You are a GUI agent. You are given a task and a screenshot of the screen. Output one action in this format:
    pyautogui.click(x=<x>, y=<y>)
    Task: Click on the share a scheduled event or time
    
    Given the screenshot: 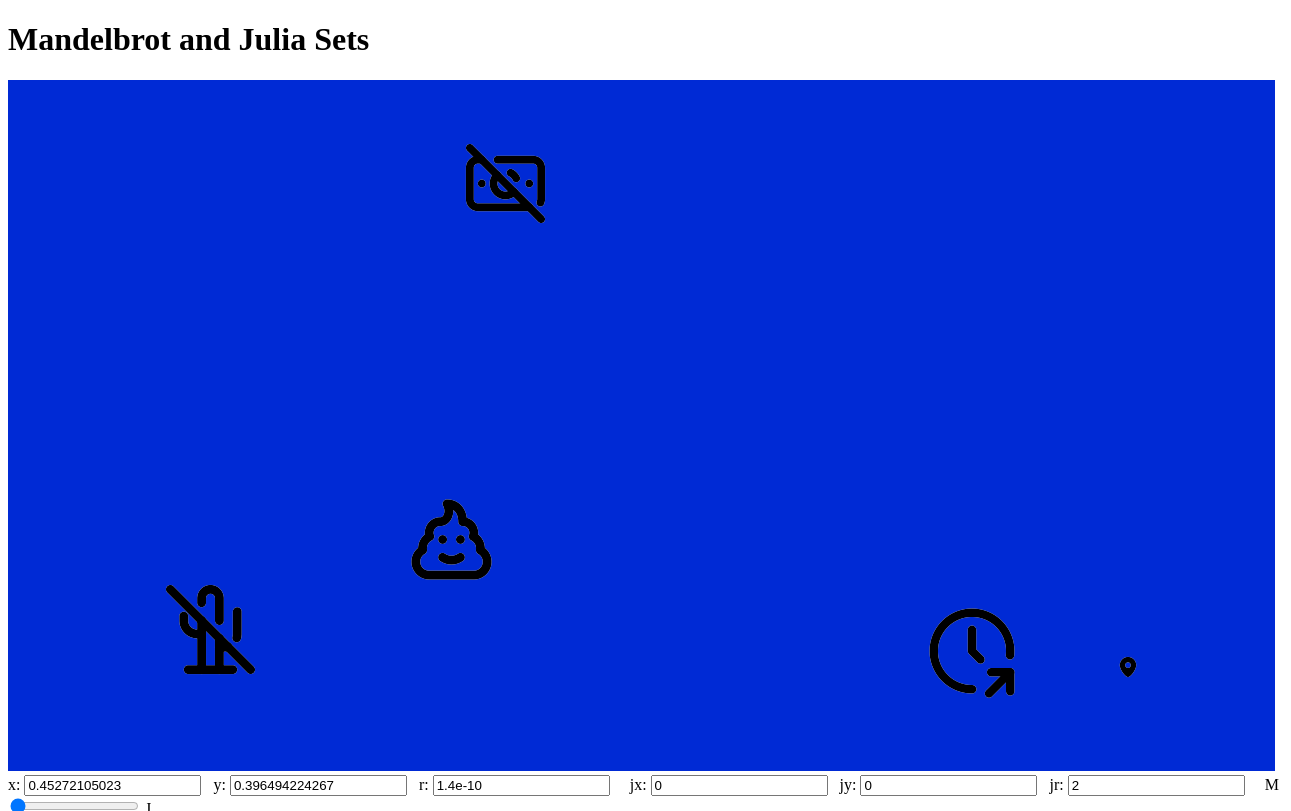 What is the action you would take?
    pyautogui.click(x=972, y=651)
    